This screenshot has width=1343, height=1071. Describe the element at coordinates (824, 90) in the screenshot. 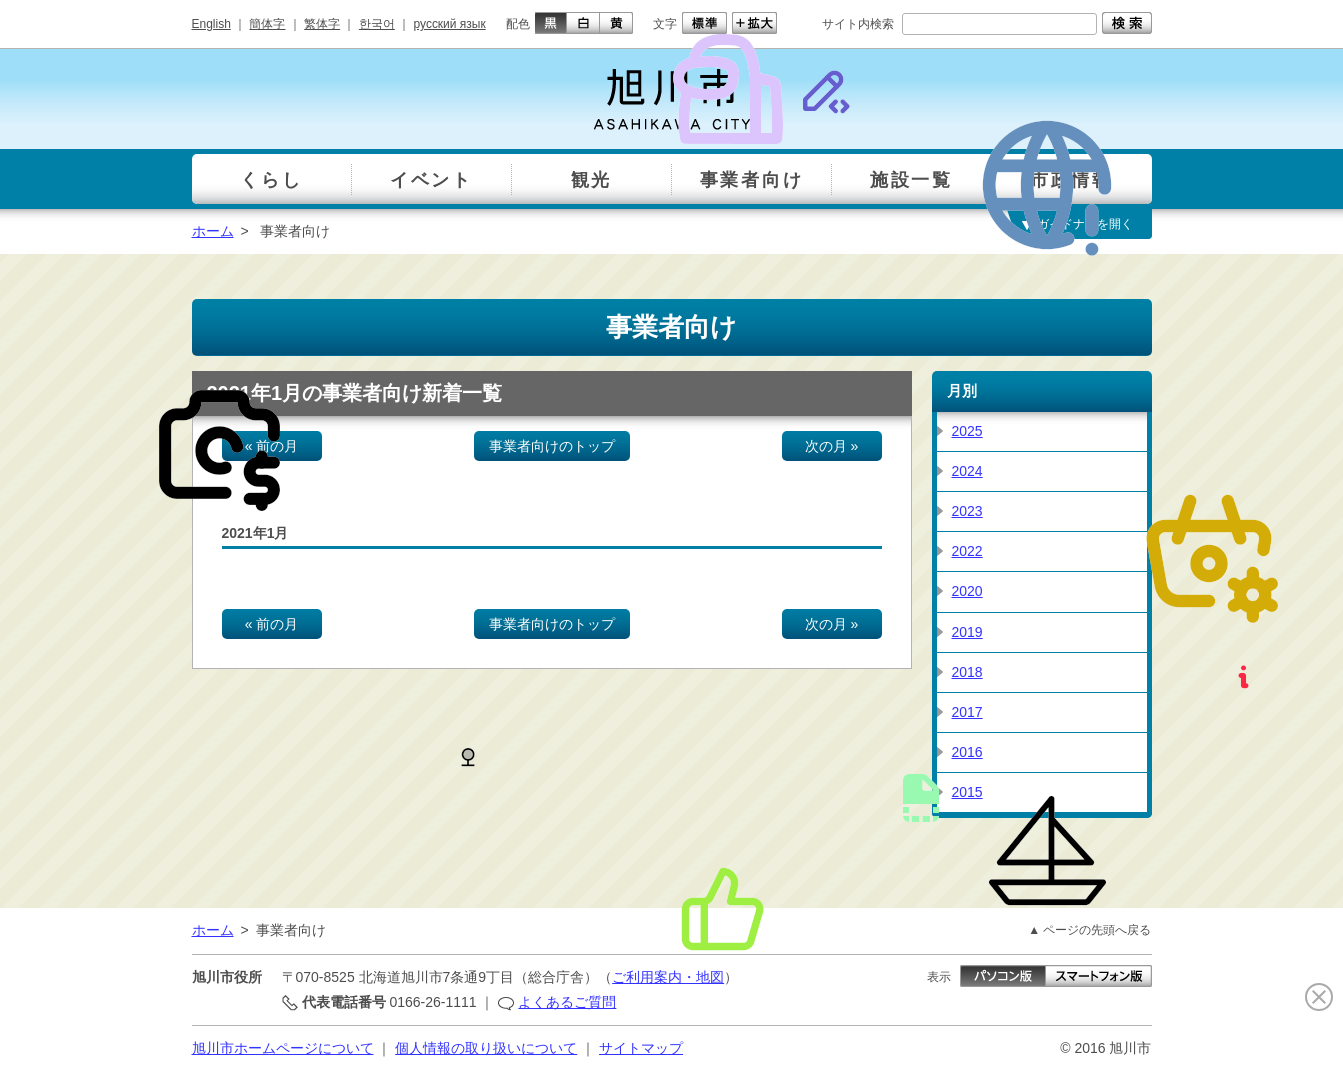

I see `edit or write code` at that location.